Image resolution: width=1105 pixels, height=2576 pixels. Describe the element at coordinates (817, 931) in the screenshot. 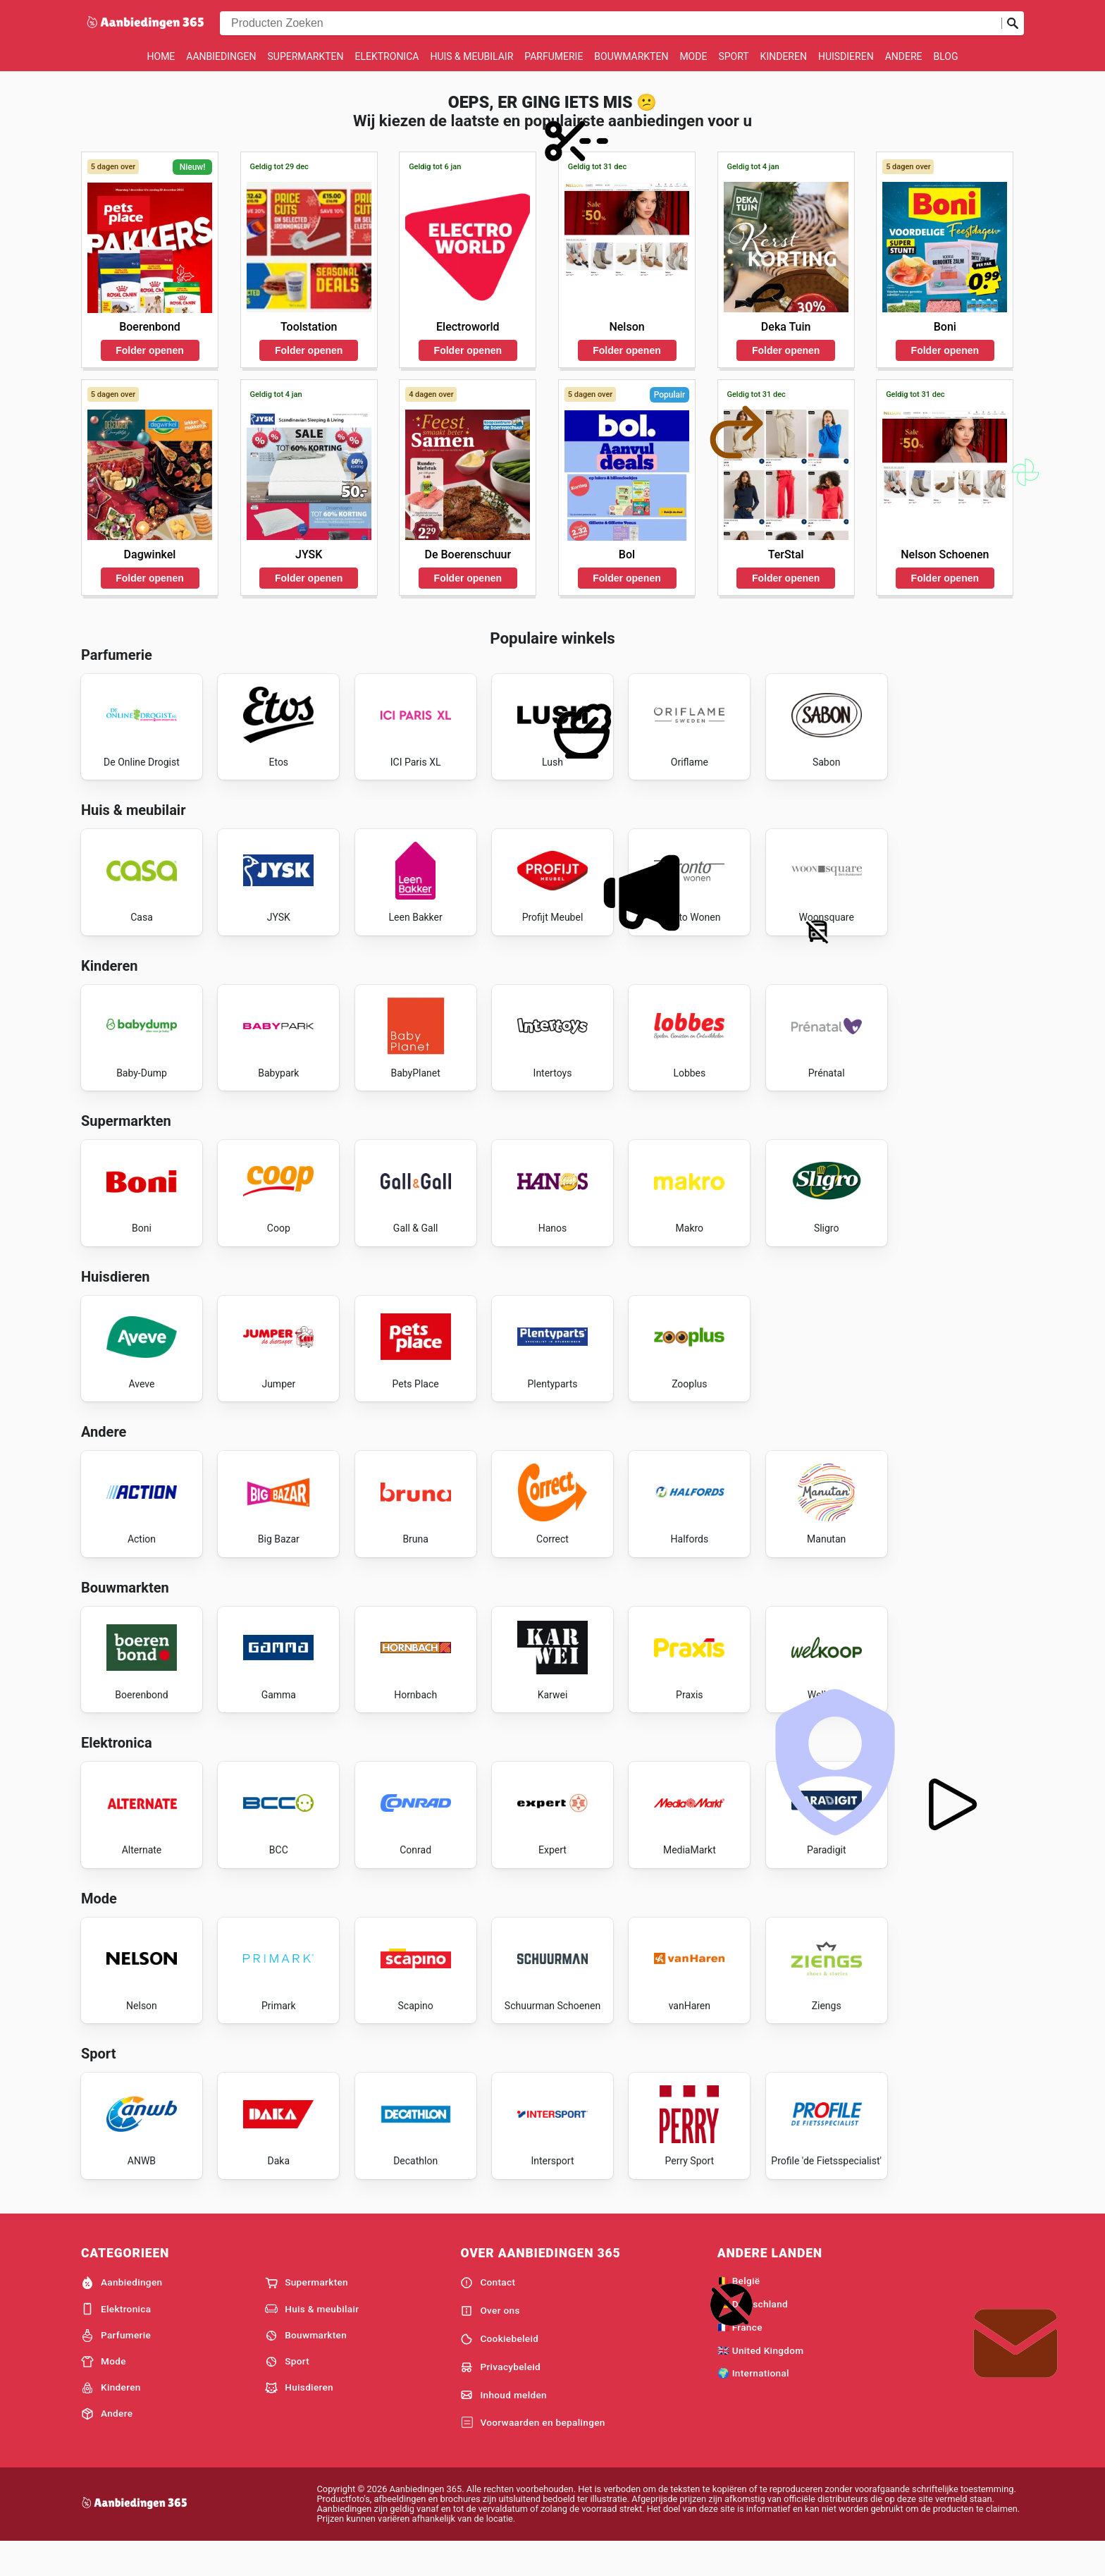

I see `indicates transfers are not available at this stop` at that location.